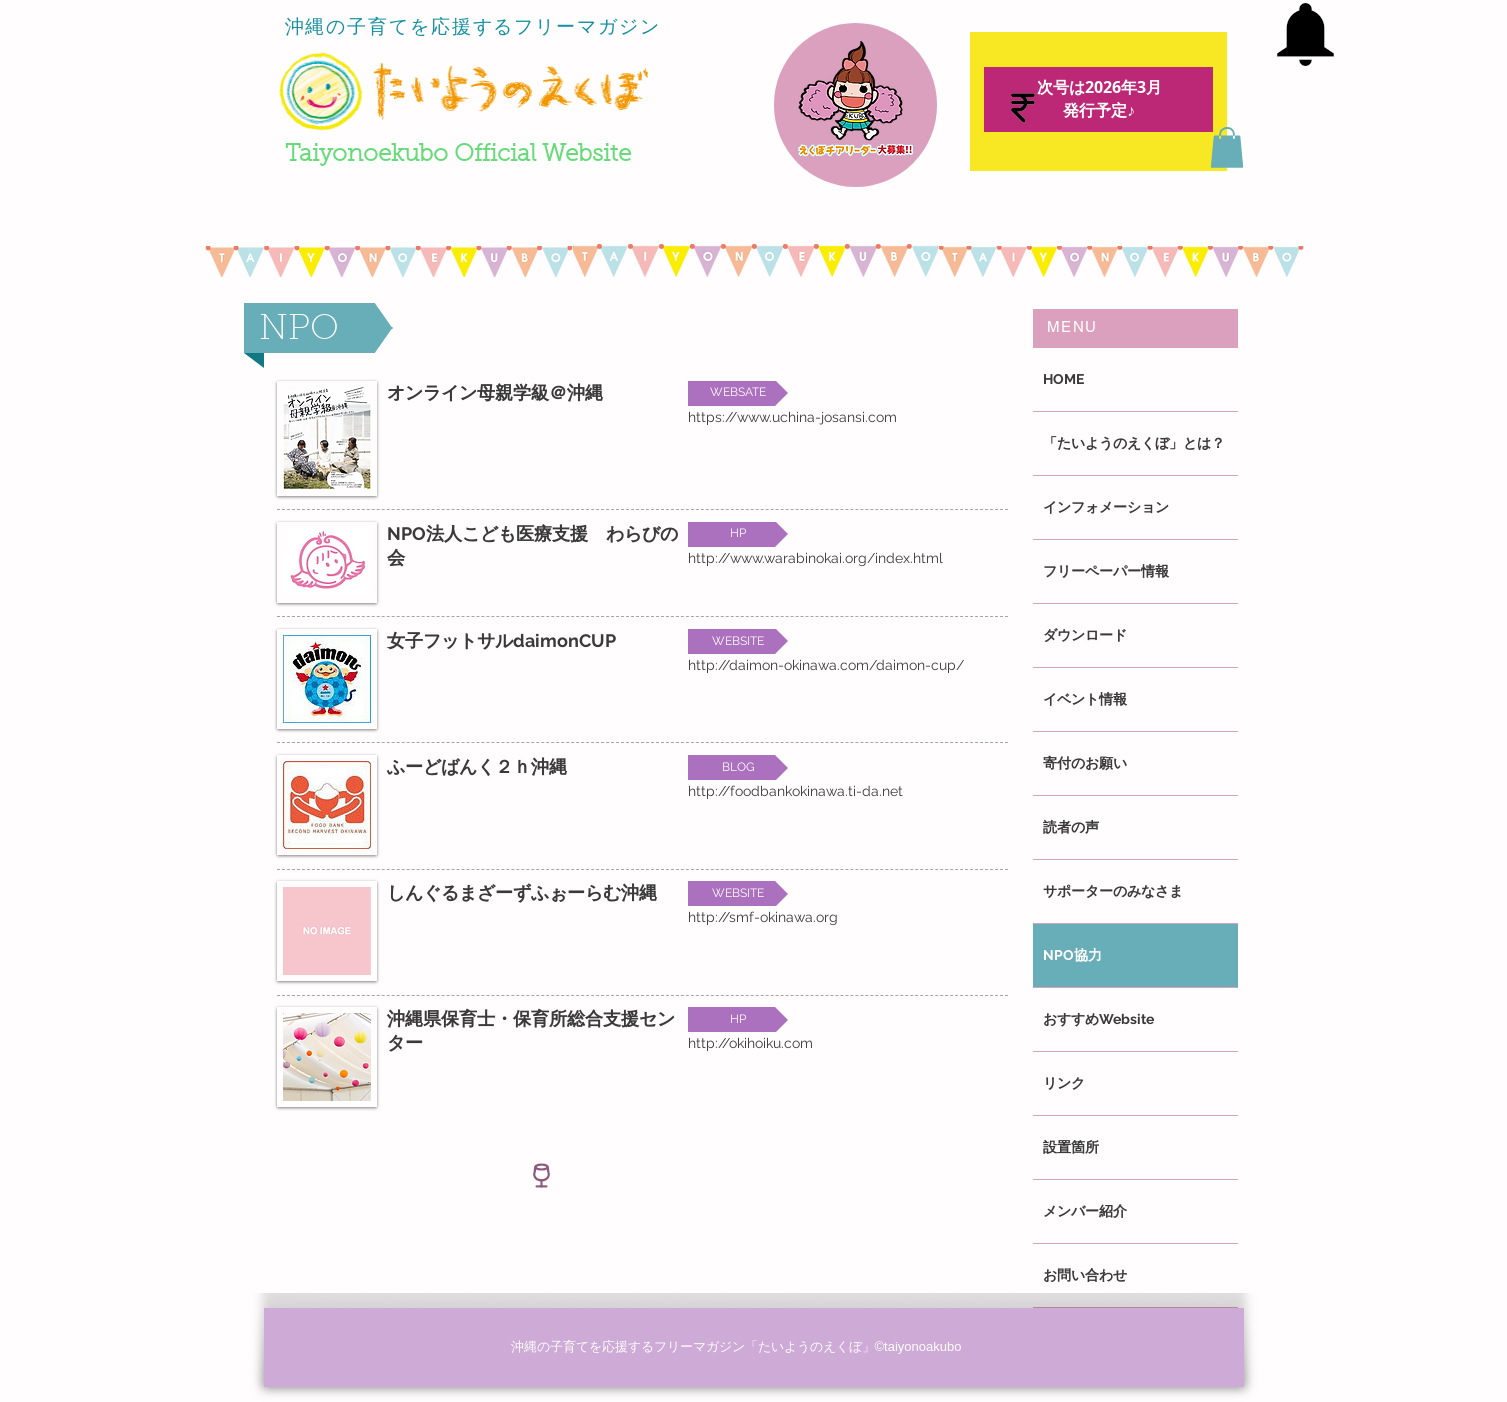 This screenshot has width=1507, height=1402. Describe the element at coordinates (541, 1175) in the screenshot. I see `view drink or beverage options` at that location.